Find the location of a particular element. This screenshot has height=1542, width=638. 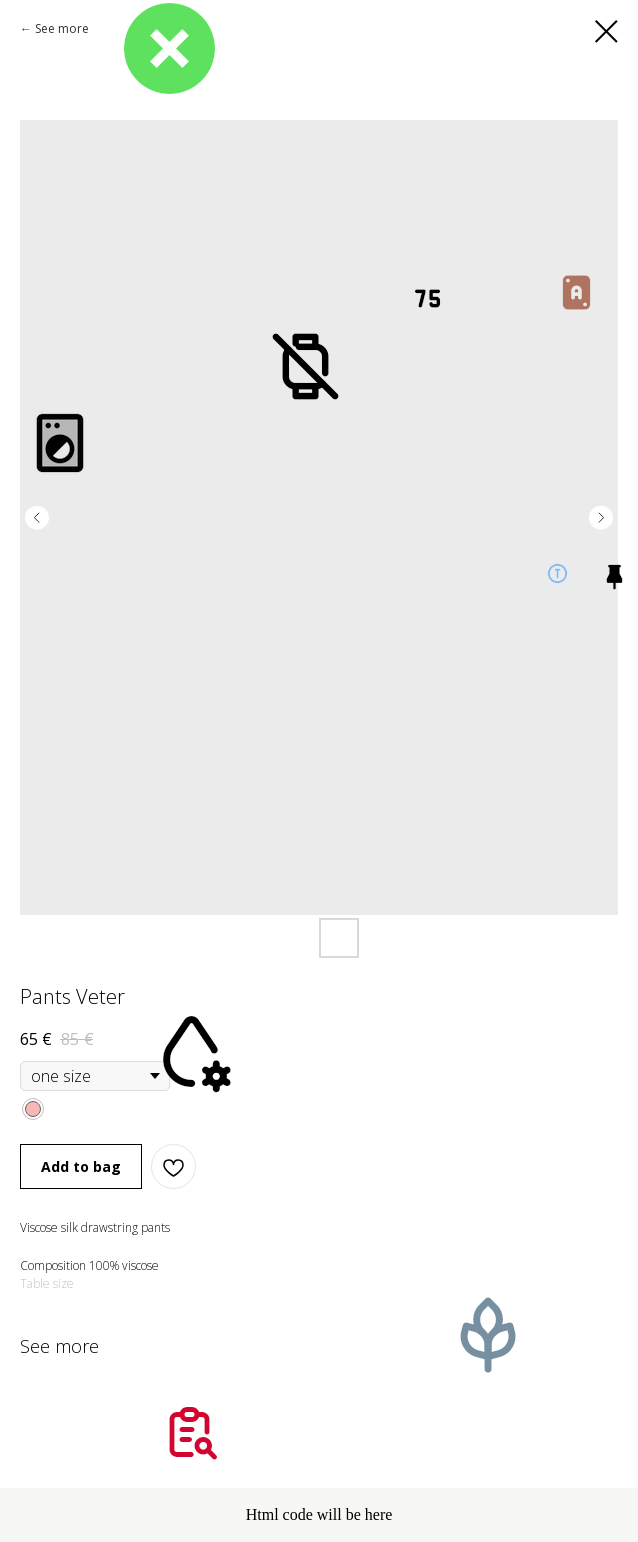

indicates text or typography settings is located at coordinates (557, 573).